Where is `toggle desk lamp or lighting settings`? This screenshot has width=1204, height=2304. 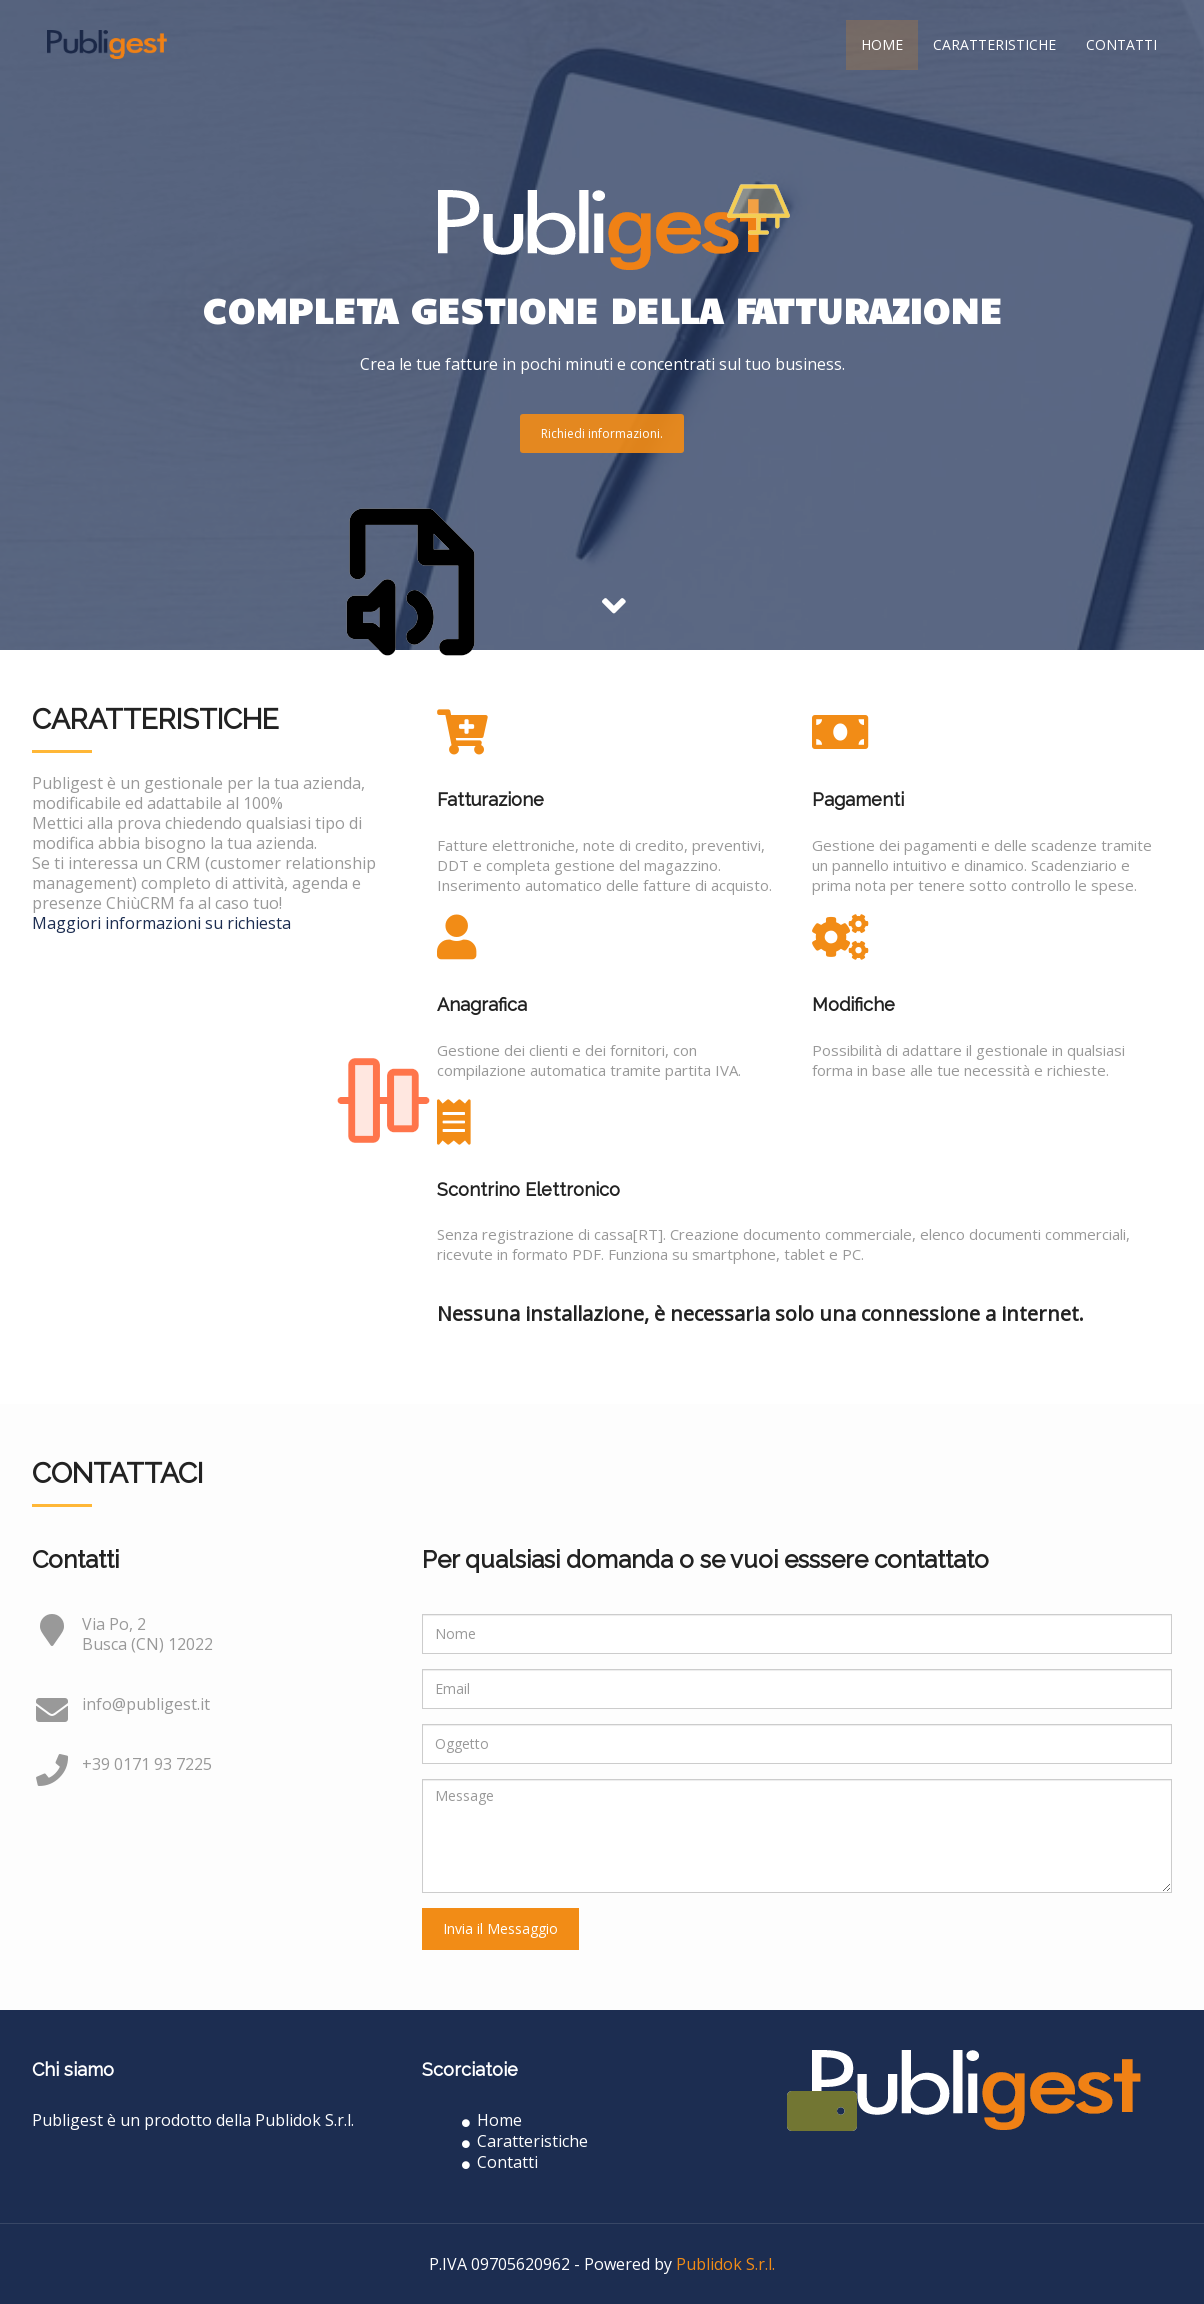
toggle desk lamp or lighting settings is located at coordinates (758, 209).